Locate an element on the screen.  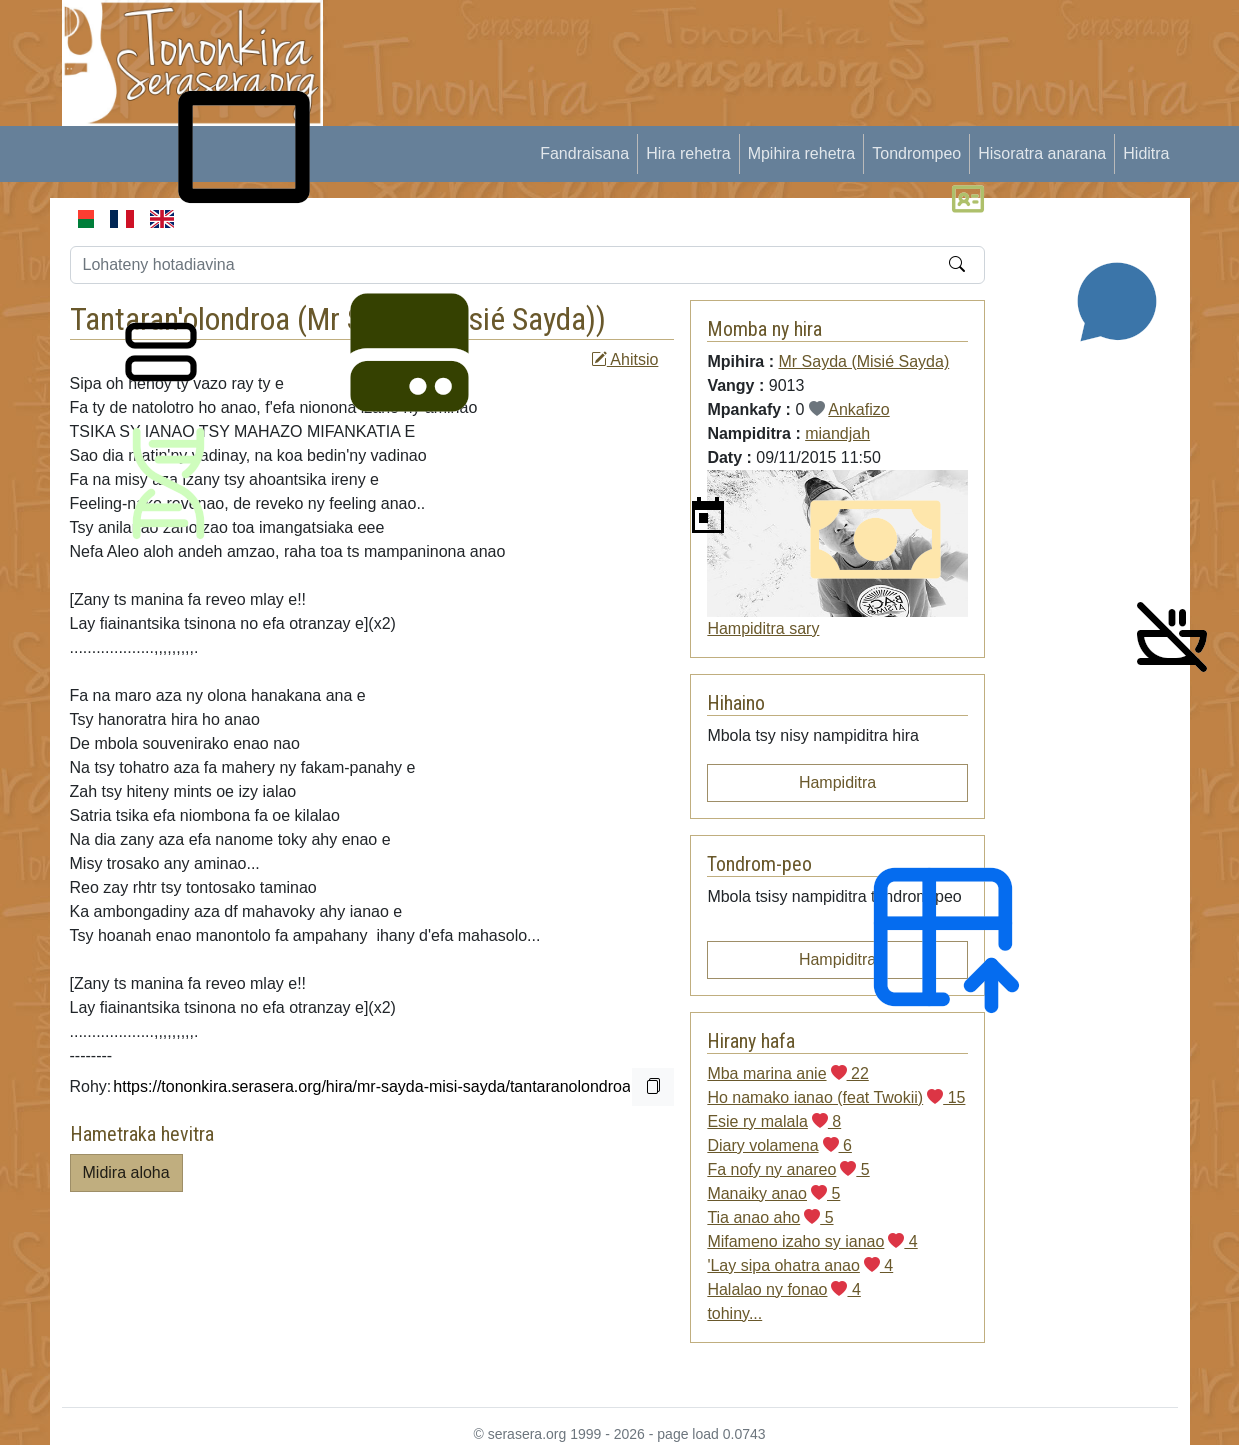
access storage or hard drive settings is located at coordinates (409, 352).